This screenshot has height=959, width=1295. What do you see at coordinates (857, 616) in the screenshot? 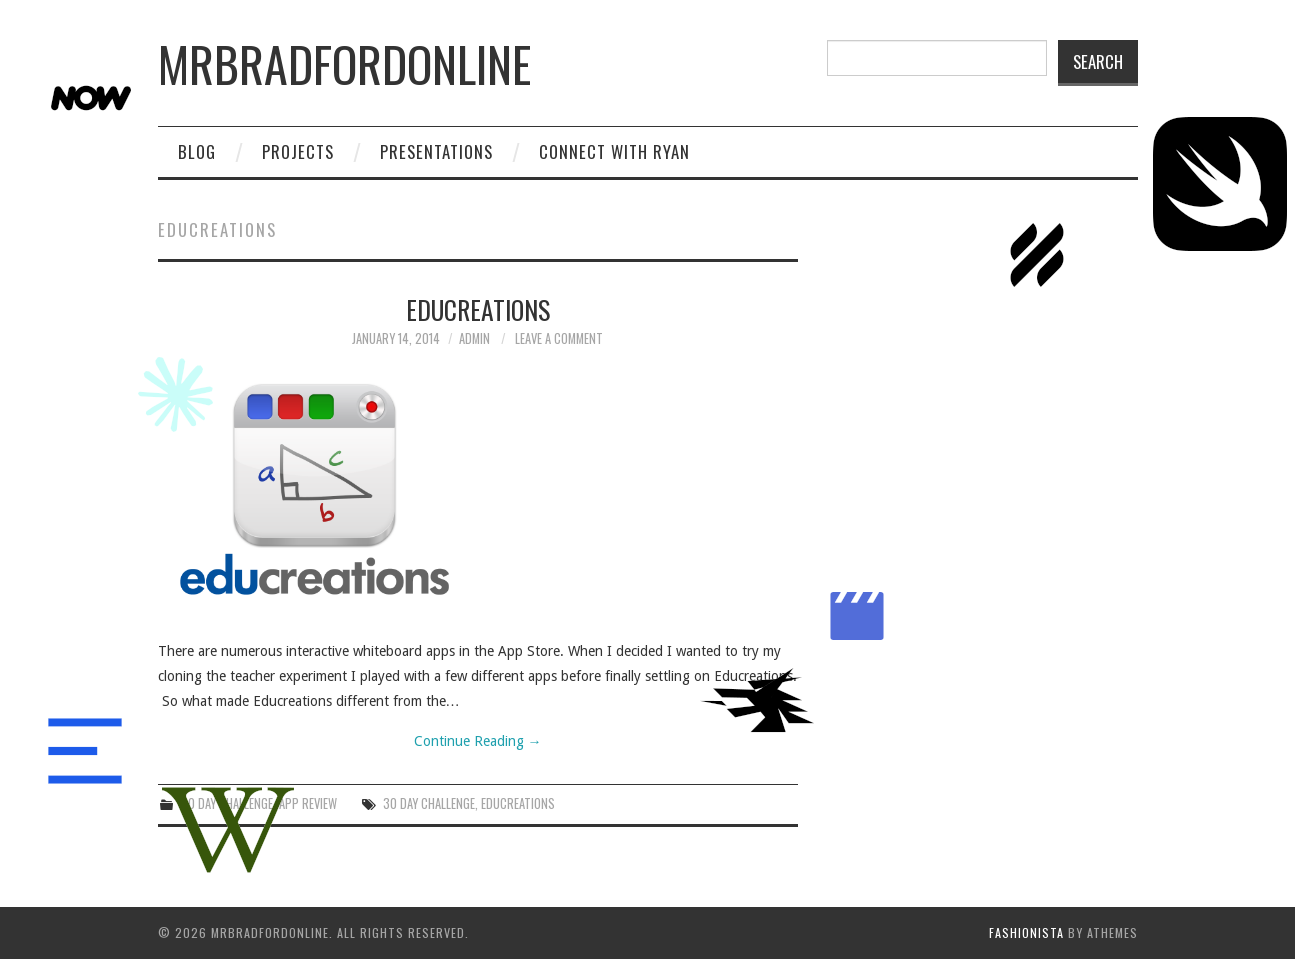
I see `access video or movie content` at bounding box center [857, 616].